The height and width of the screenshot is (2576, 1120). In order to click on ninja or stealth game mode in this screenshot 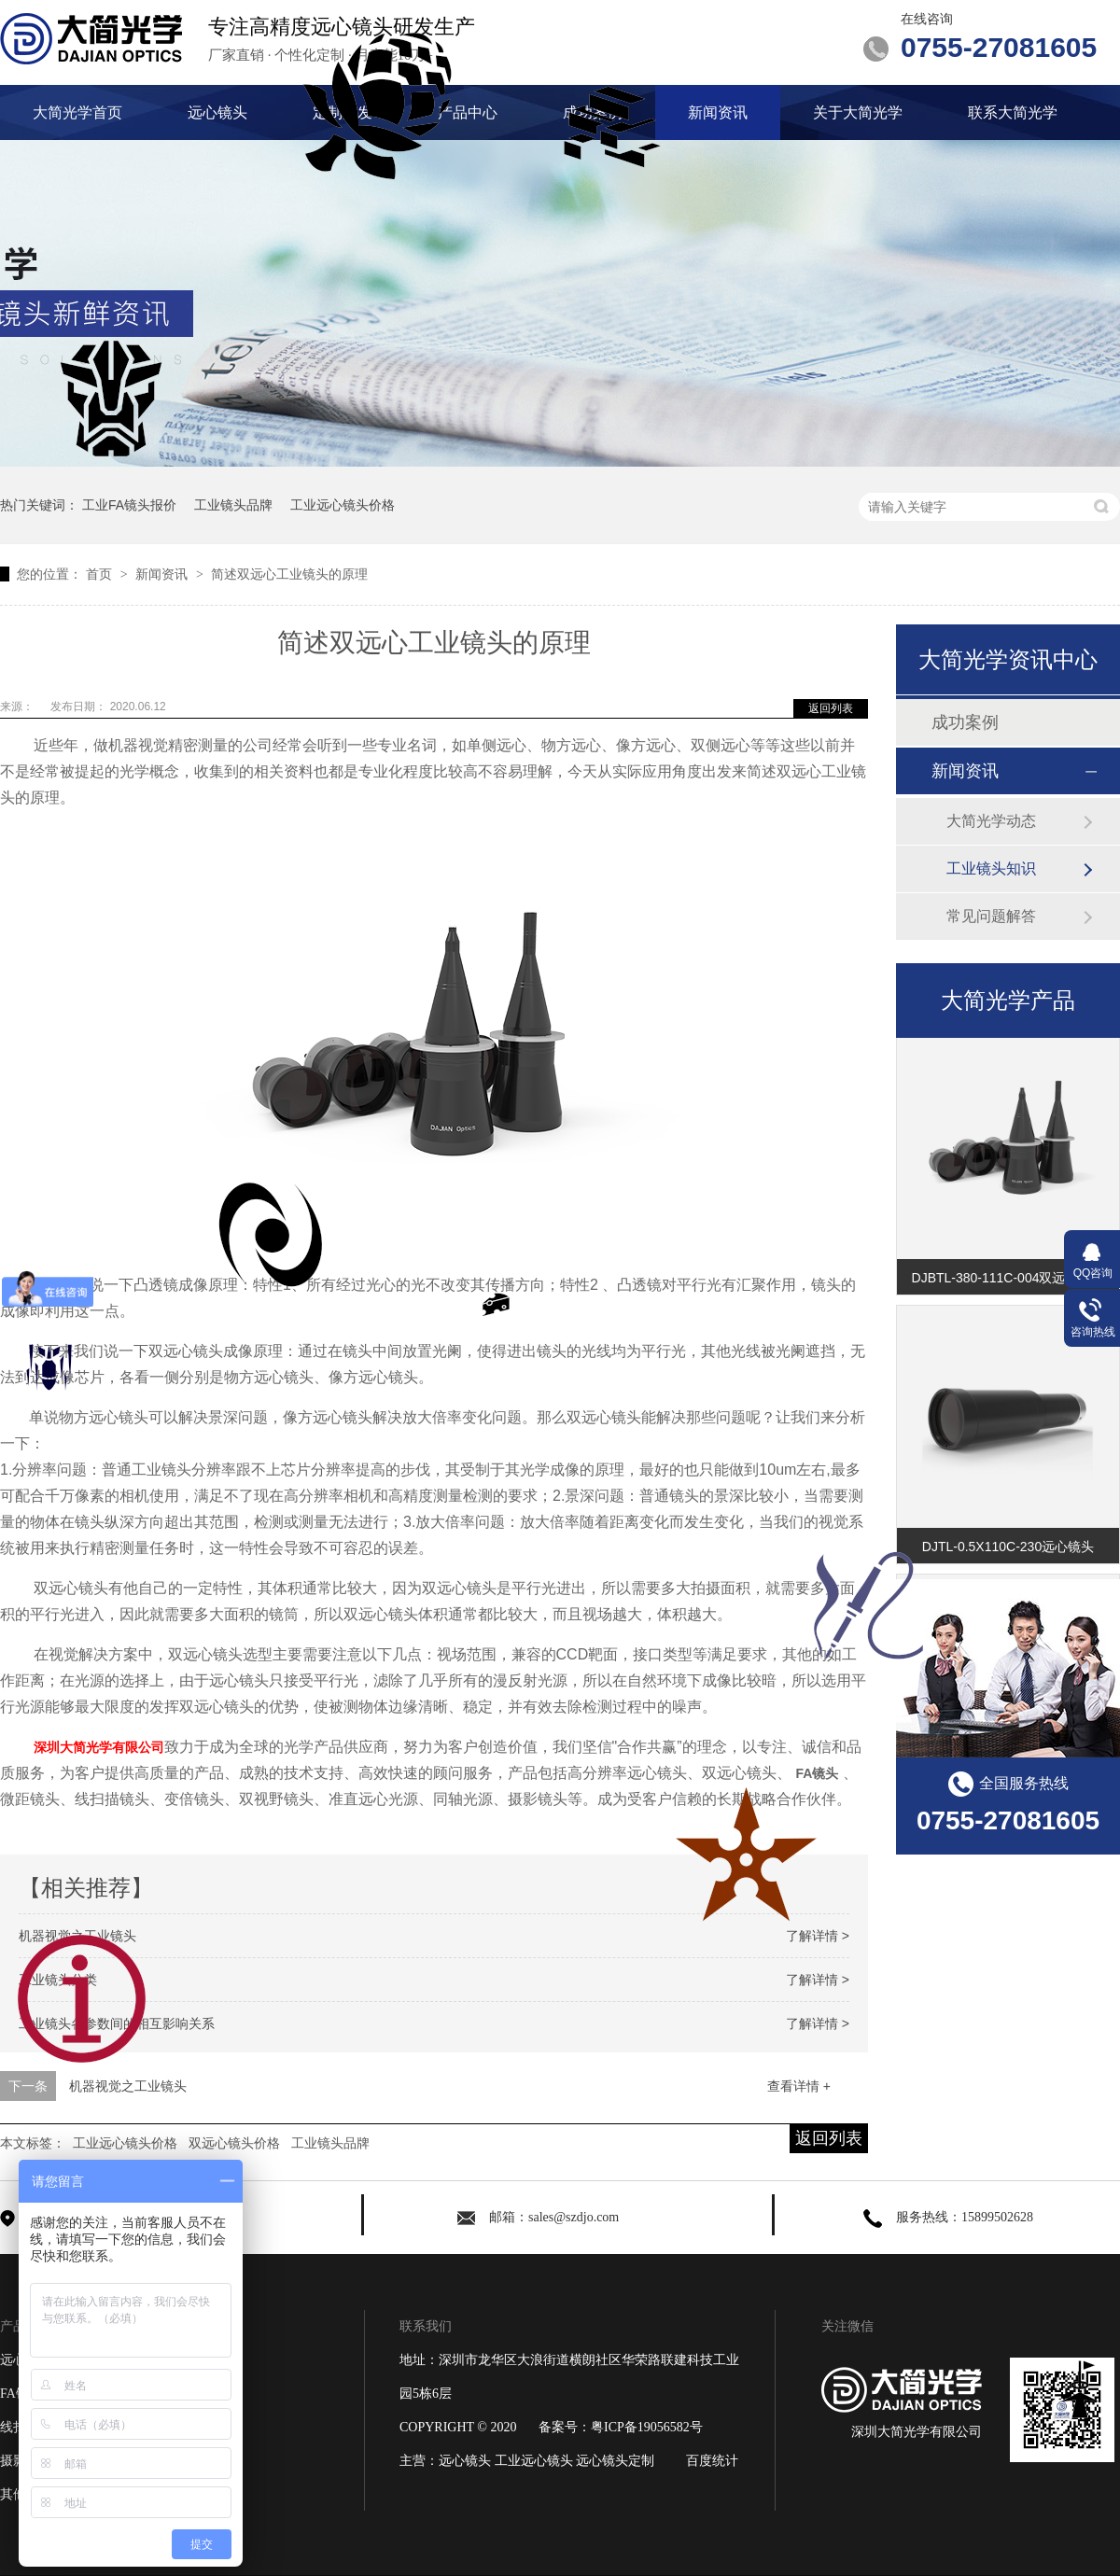, I will do `click(746, 1854)`.